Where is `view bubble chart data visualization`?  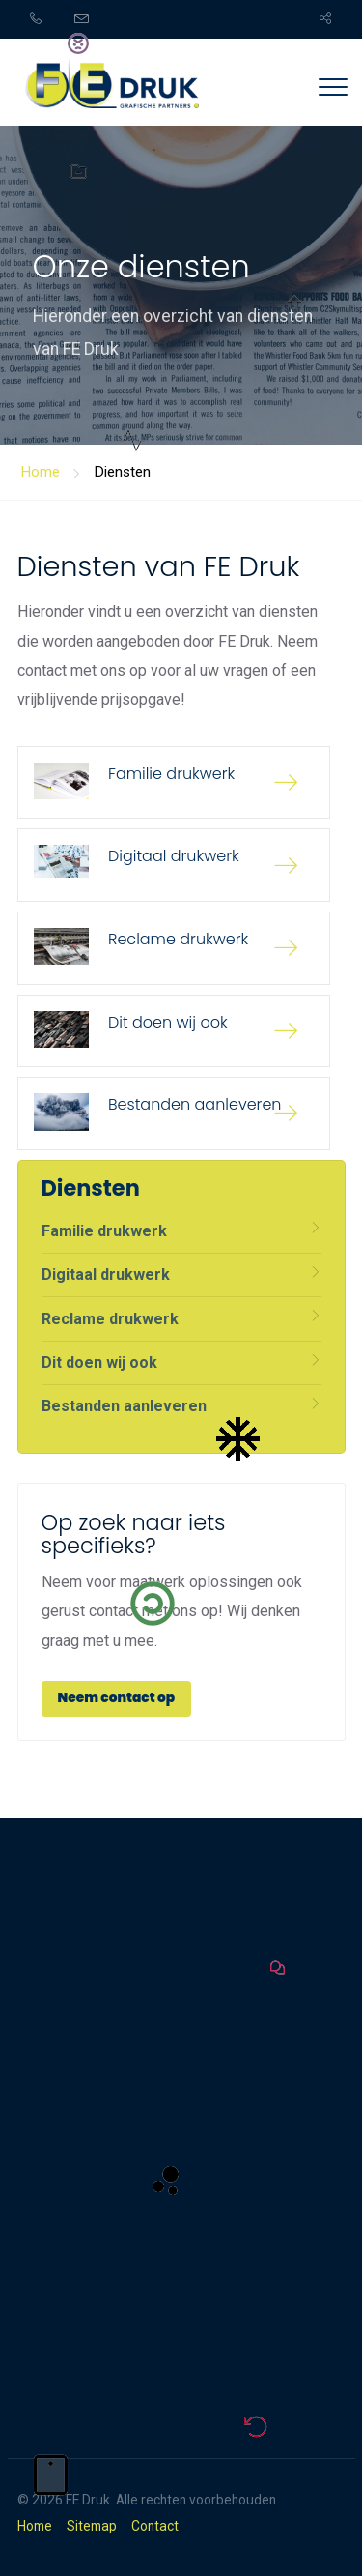 view bubble chart data visualization is located at coordinates (167, 2181).